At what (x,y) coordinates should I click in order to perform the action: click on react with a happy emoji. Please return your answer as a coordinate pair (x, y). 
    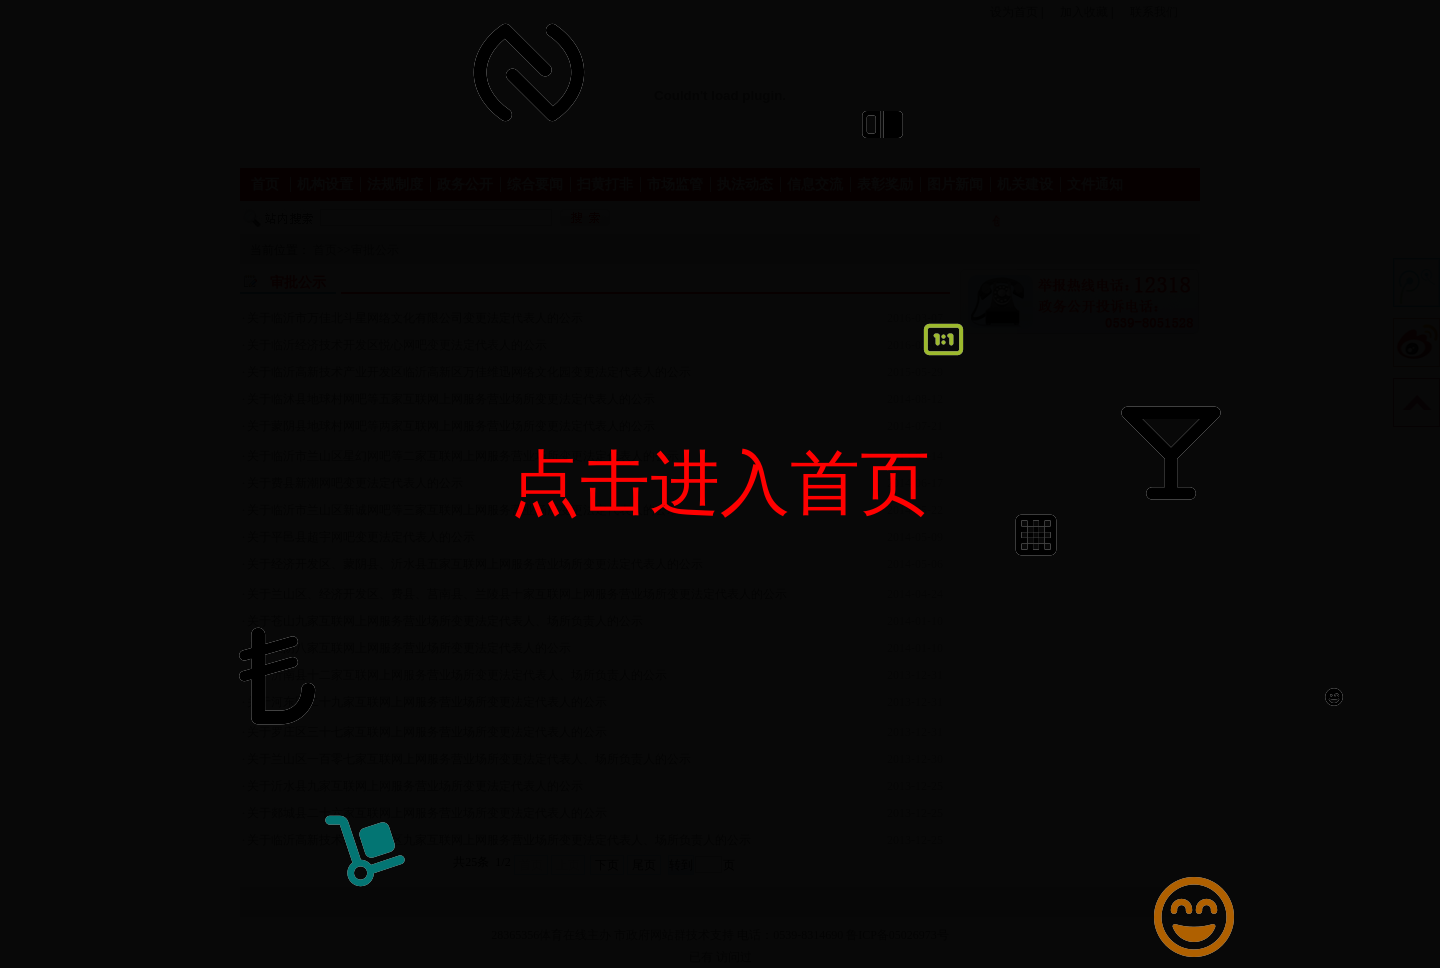
    Looking at the image, I should click on (1194, 917).